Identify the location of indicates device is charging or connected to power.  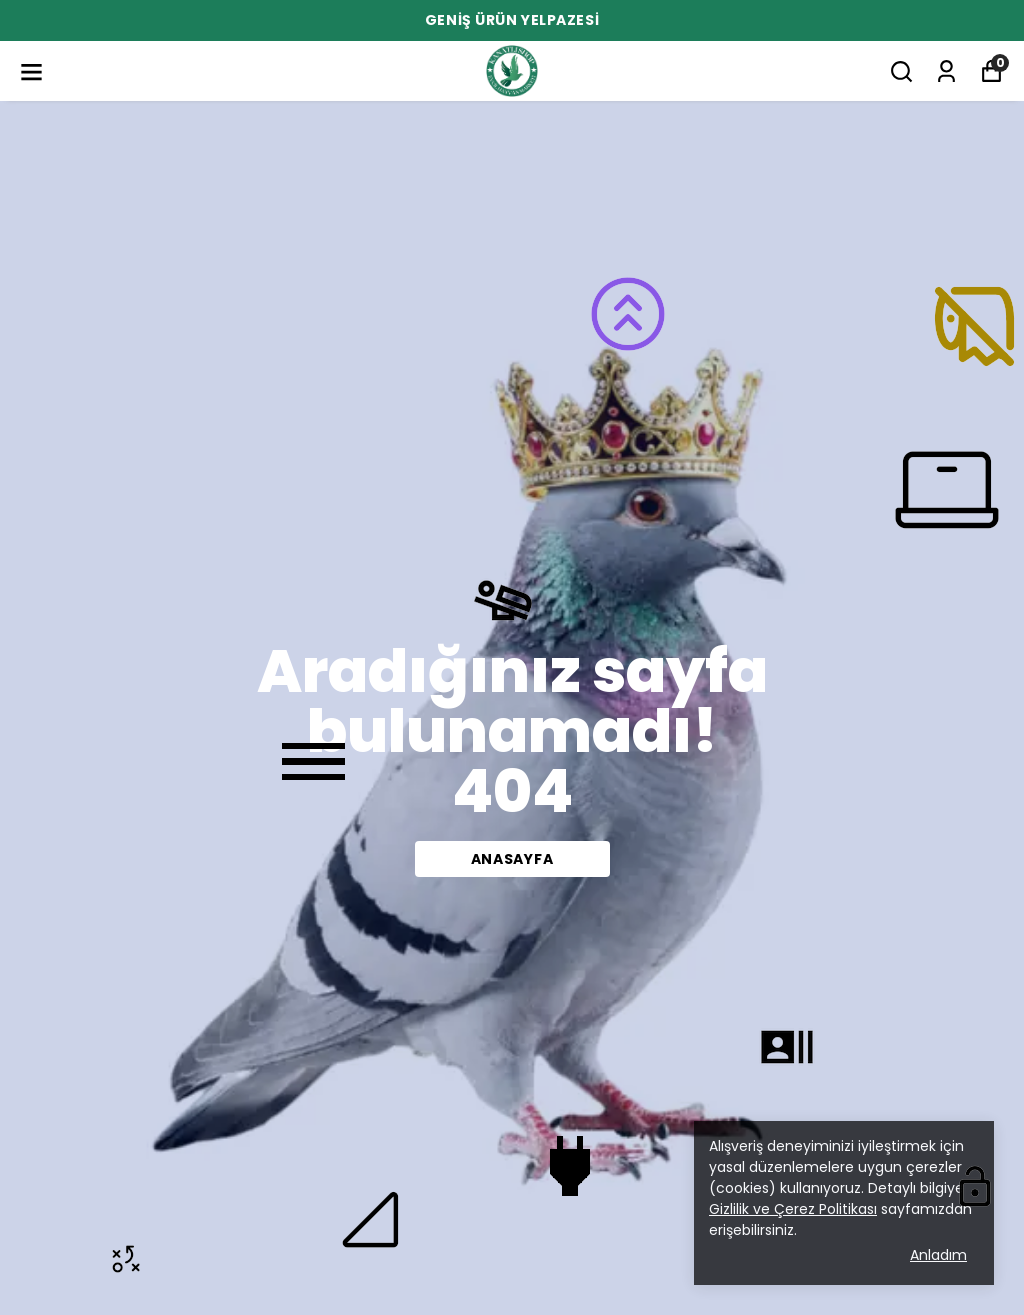
(570, 1166).